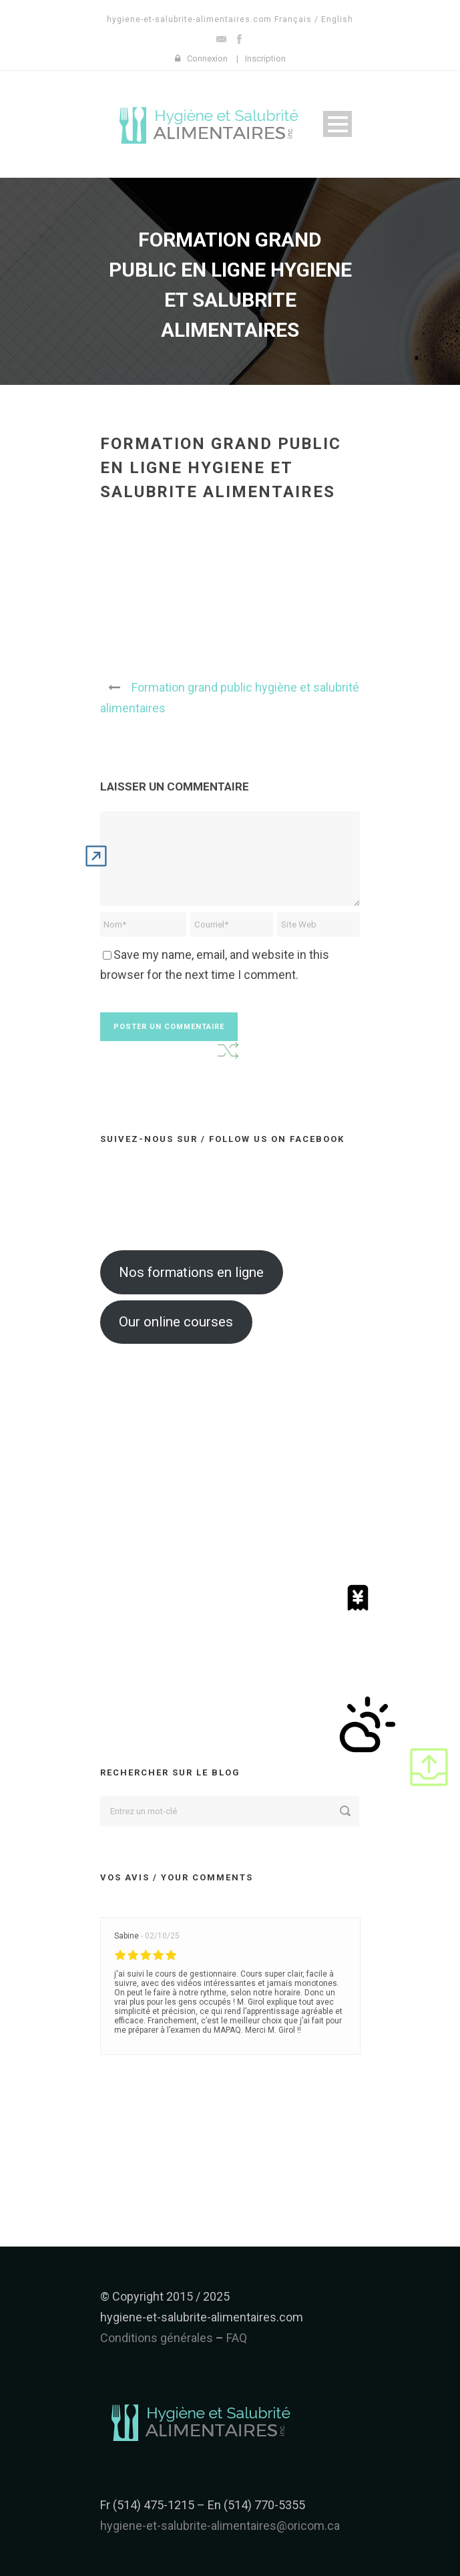  Describe the element at coordinates (228, 1050) in the screenshot. I see `shuffle or randomize playlist order` at that location.